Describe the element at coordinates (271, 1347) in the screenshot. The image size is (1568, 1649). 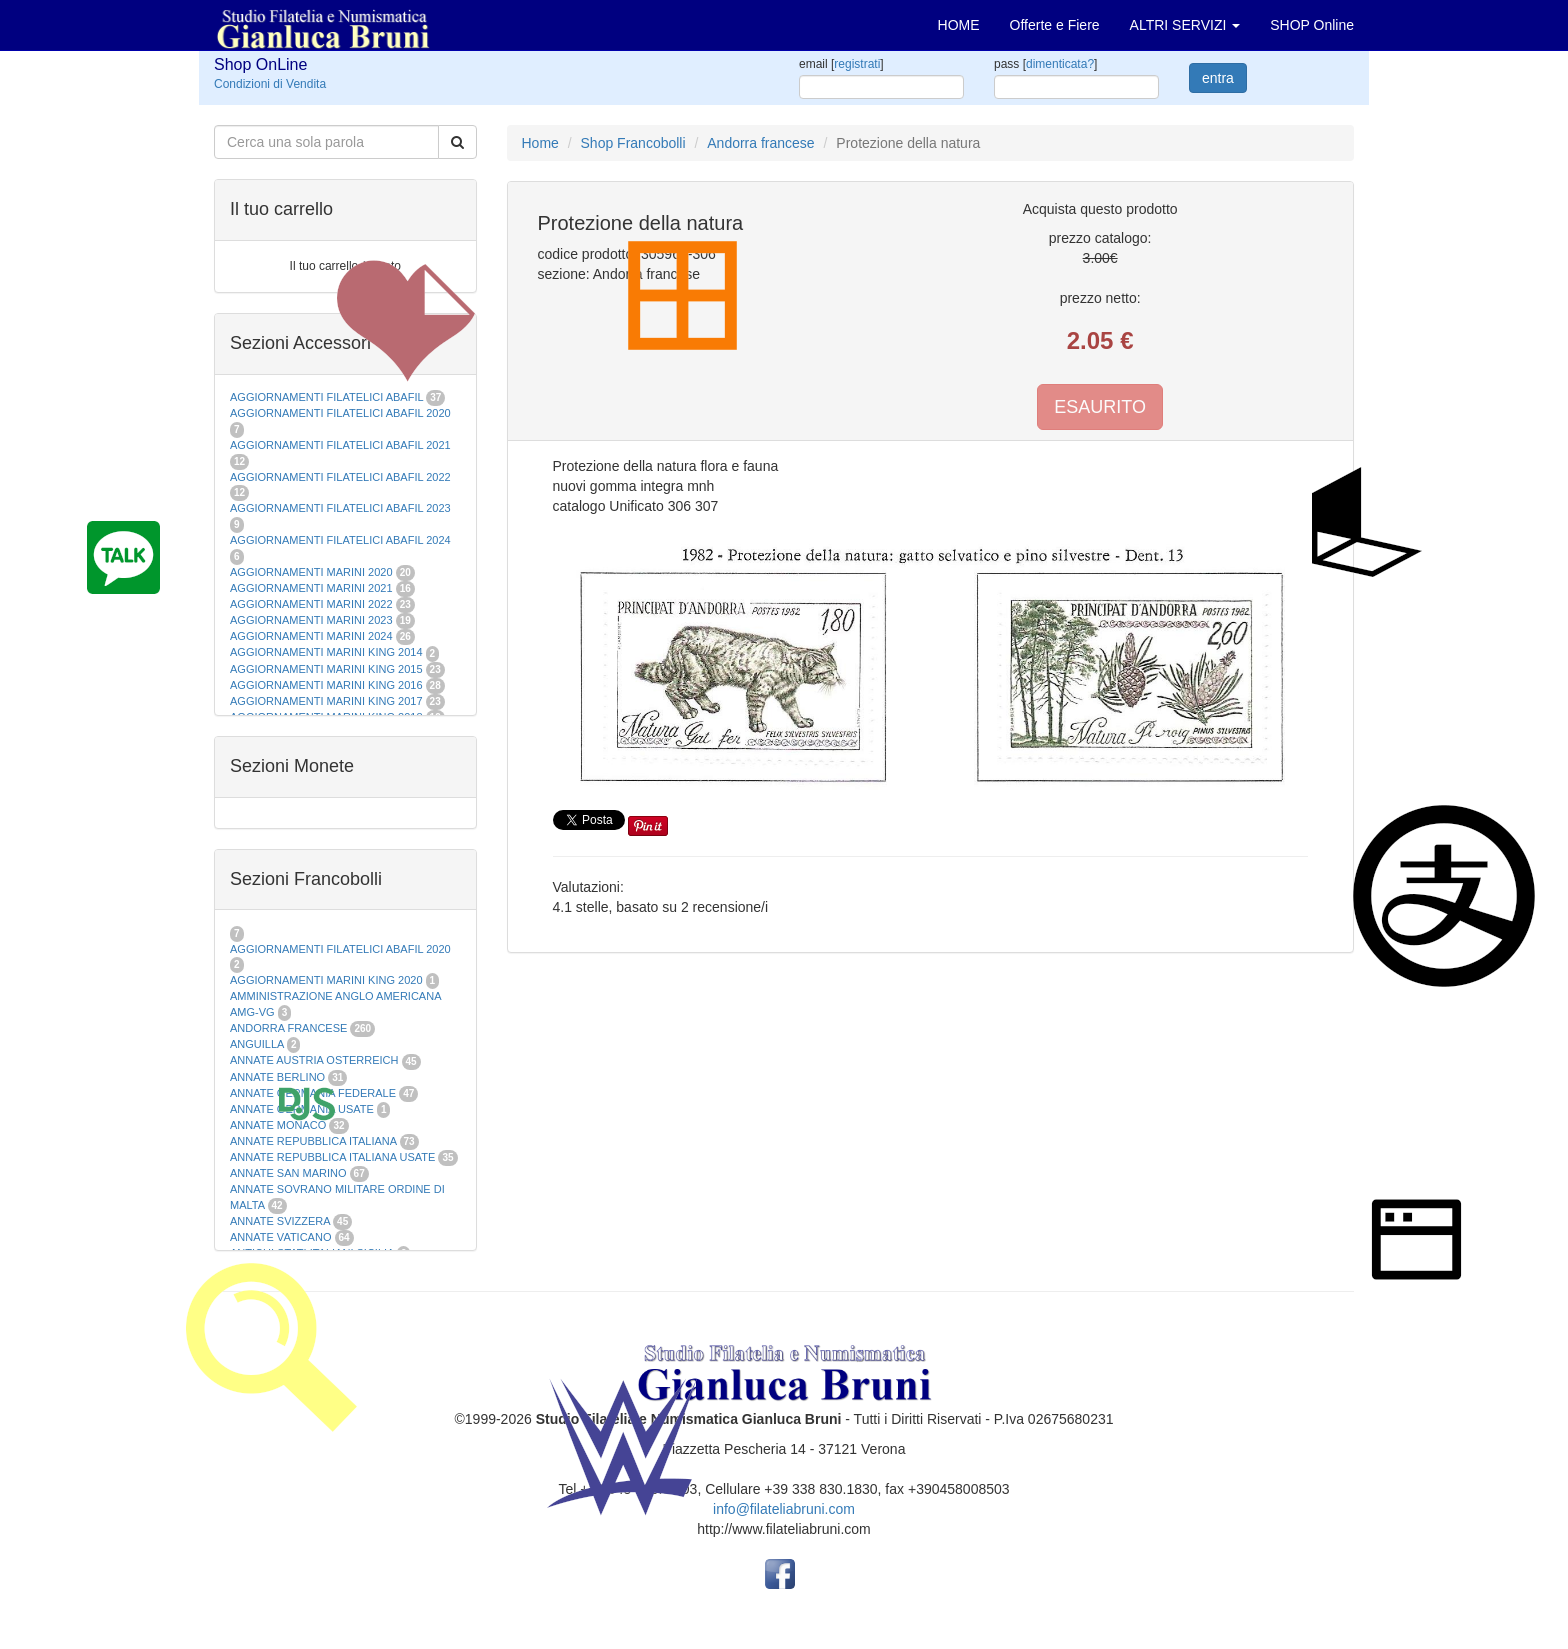
I see `open SearXNG privacy-focused search engine` at that location.